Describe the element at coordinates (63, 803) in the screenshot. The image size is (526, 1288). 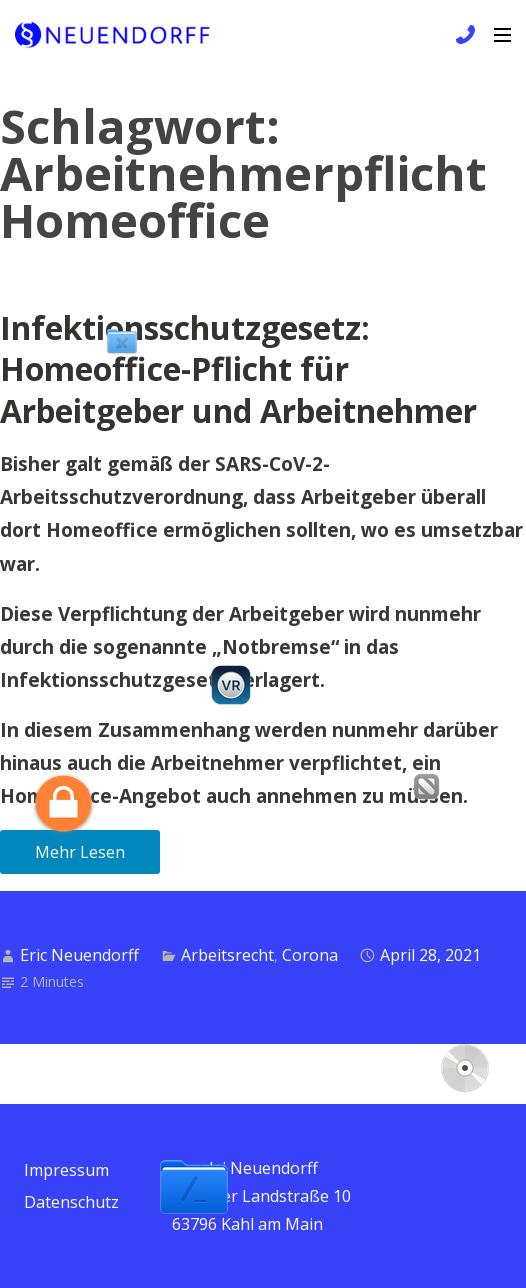
I see `indicates a locked or protected file` at that location.